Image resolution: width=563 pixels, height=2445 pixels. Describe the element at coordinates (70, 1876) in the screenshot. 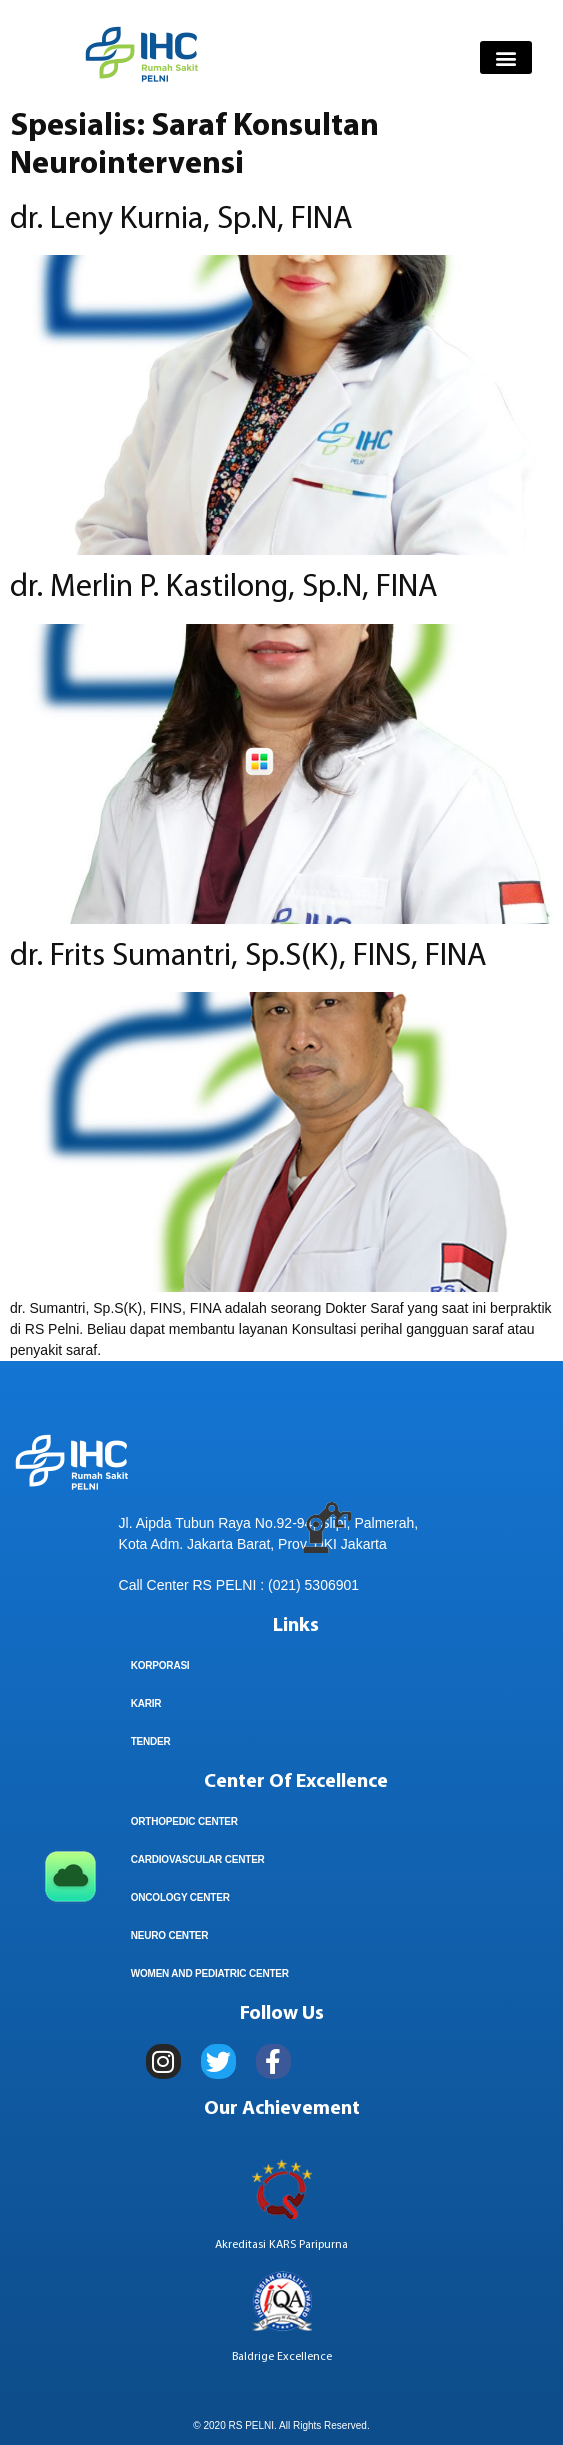

I see `open 4k video downloader app` at that location.